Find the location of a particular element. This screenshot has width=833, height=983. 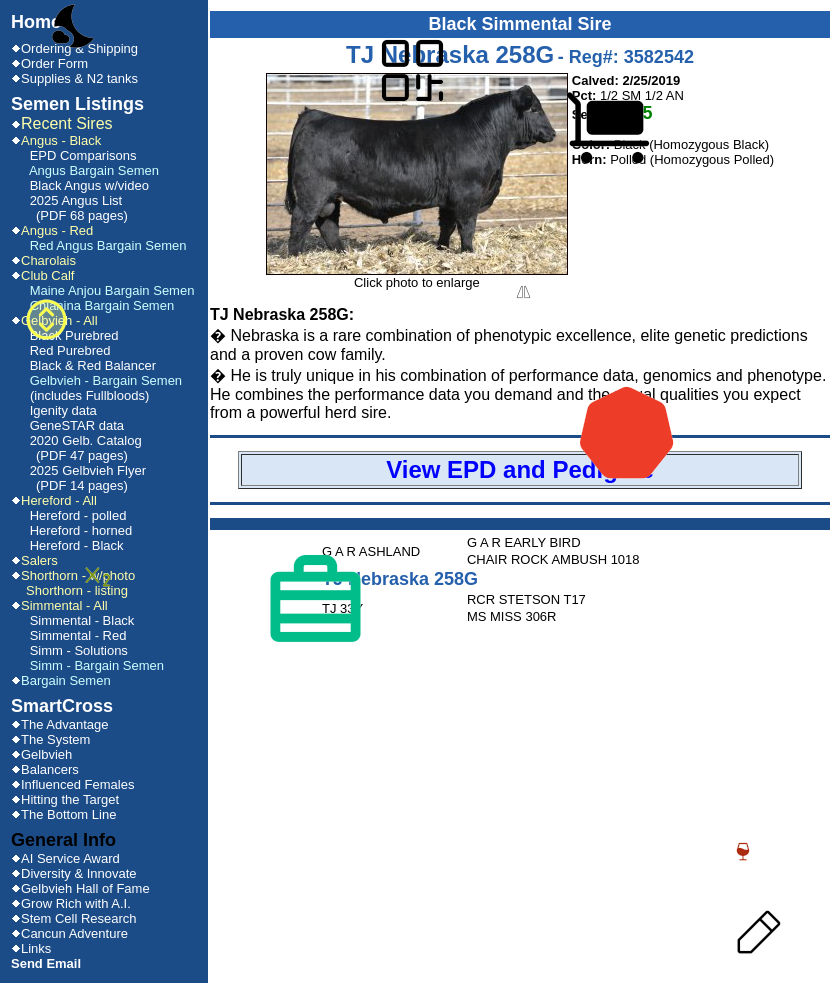

edit content or text is located at coordinates (758, 933).